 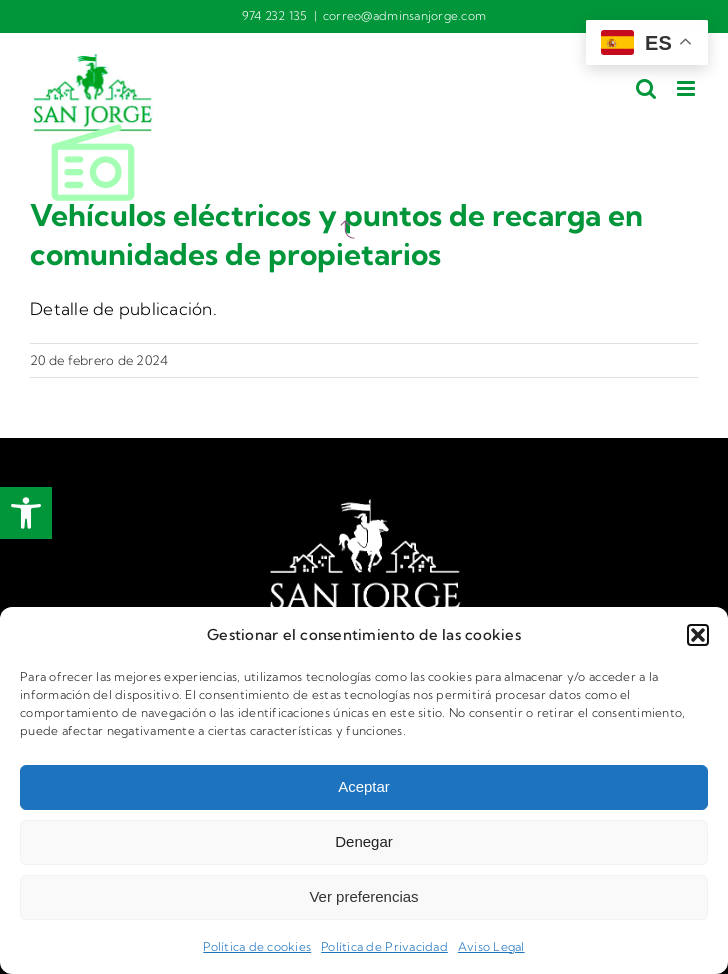 I want to click on go back and up in navigation, so click(x=347, y=229).